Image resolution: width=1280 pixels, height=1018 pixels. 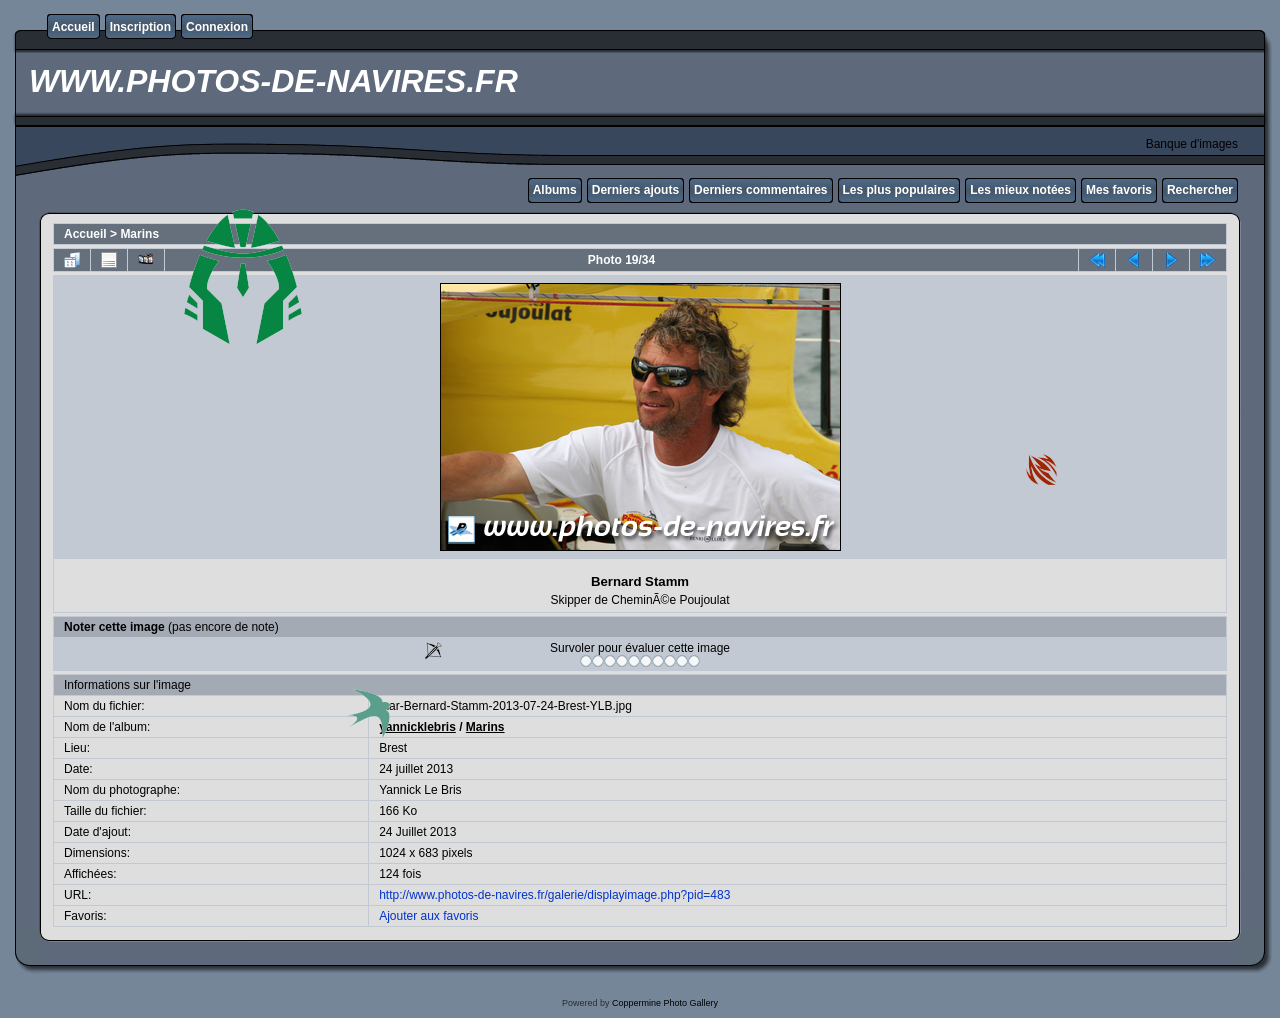 I want to click on indicates wind or air movement effect, so click(x=1041, y=469).